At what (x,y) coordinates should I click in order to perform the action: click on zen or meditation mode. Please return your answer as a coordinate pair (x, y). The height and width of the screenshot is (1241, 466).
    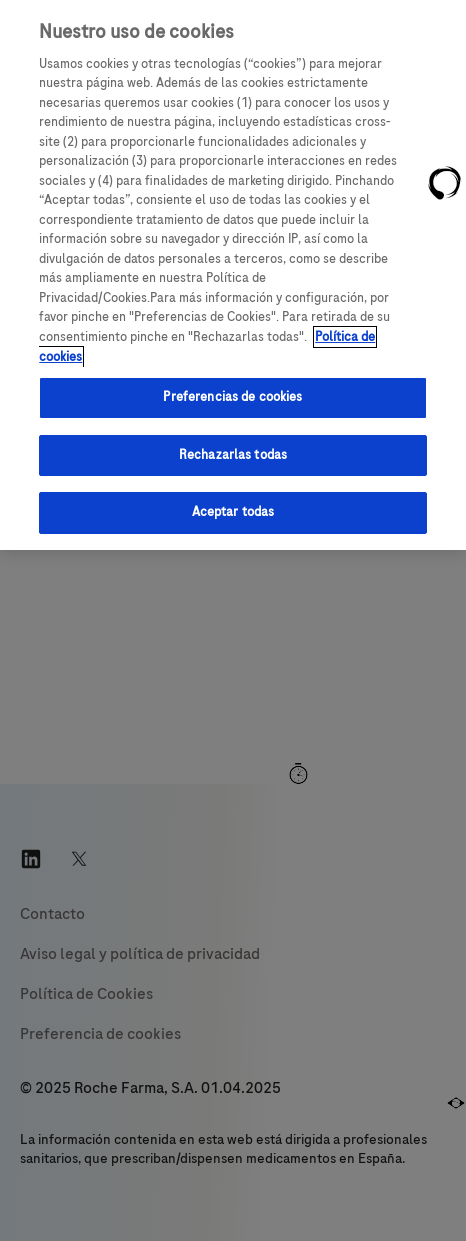
    Looking at the image, I should click on (445, 183).